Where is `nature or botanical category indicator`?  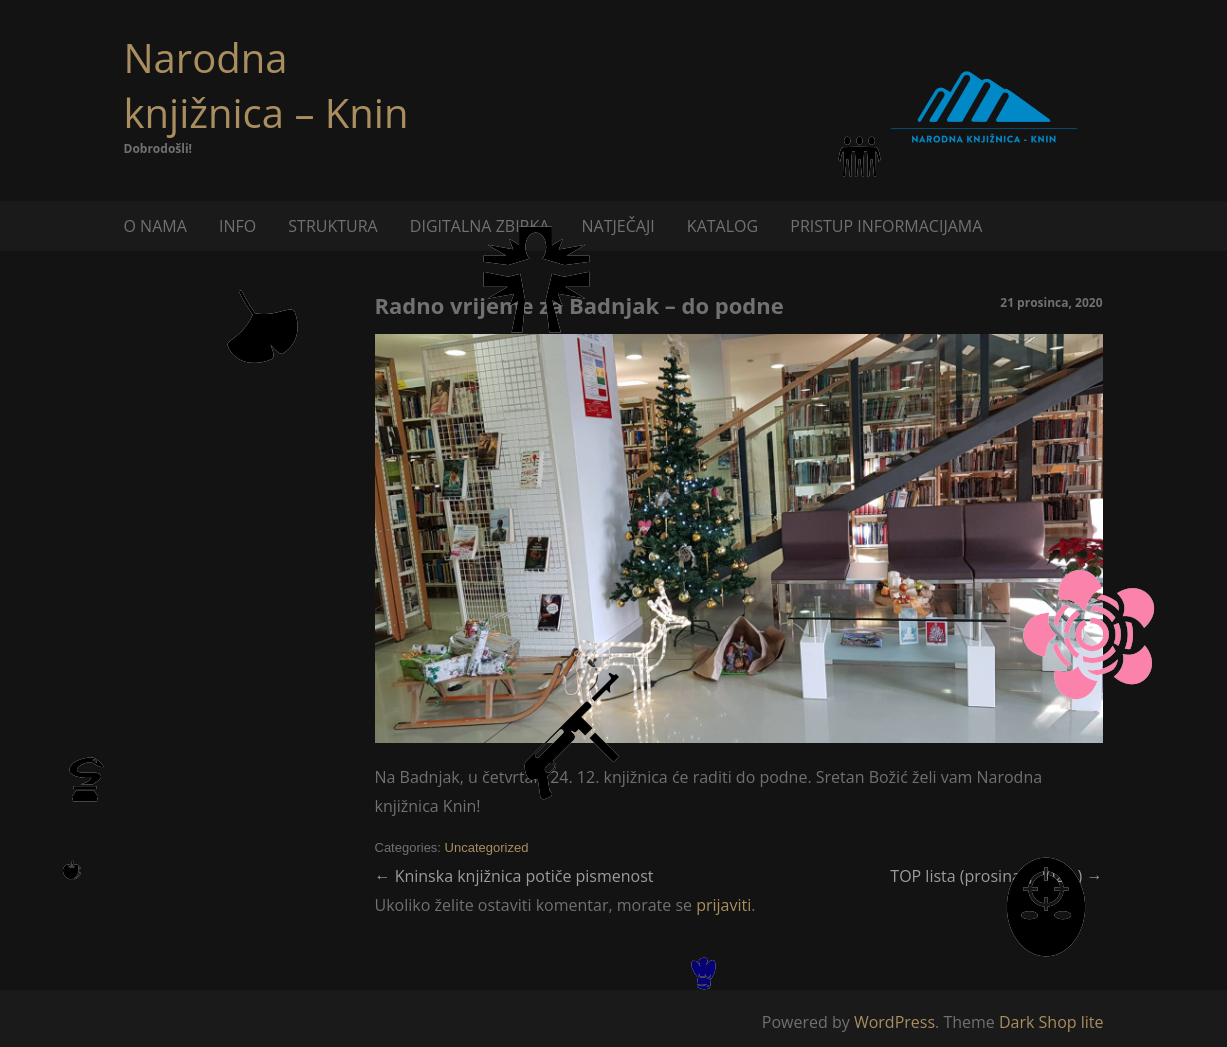 nature or botanical category indicator is located at coordinates (262, 326).